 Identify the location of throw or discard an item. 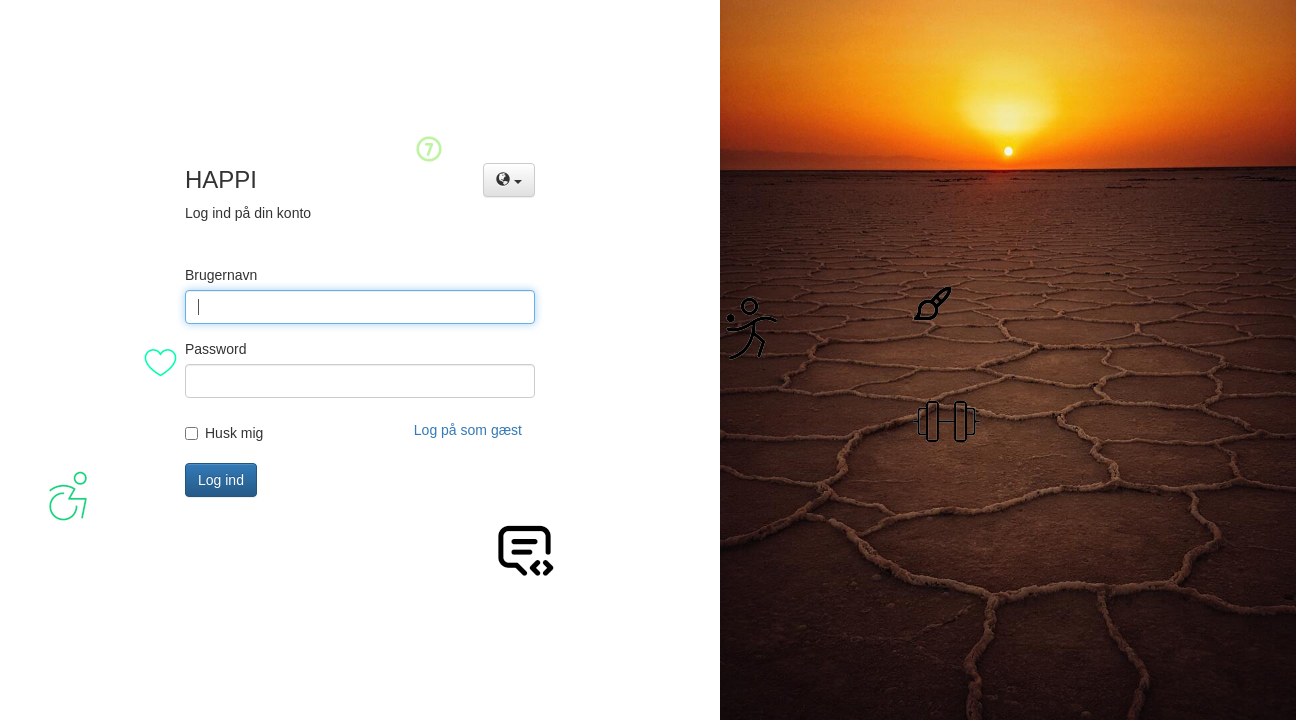
(749, 327).